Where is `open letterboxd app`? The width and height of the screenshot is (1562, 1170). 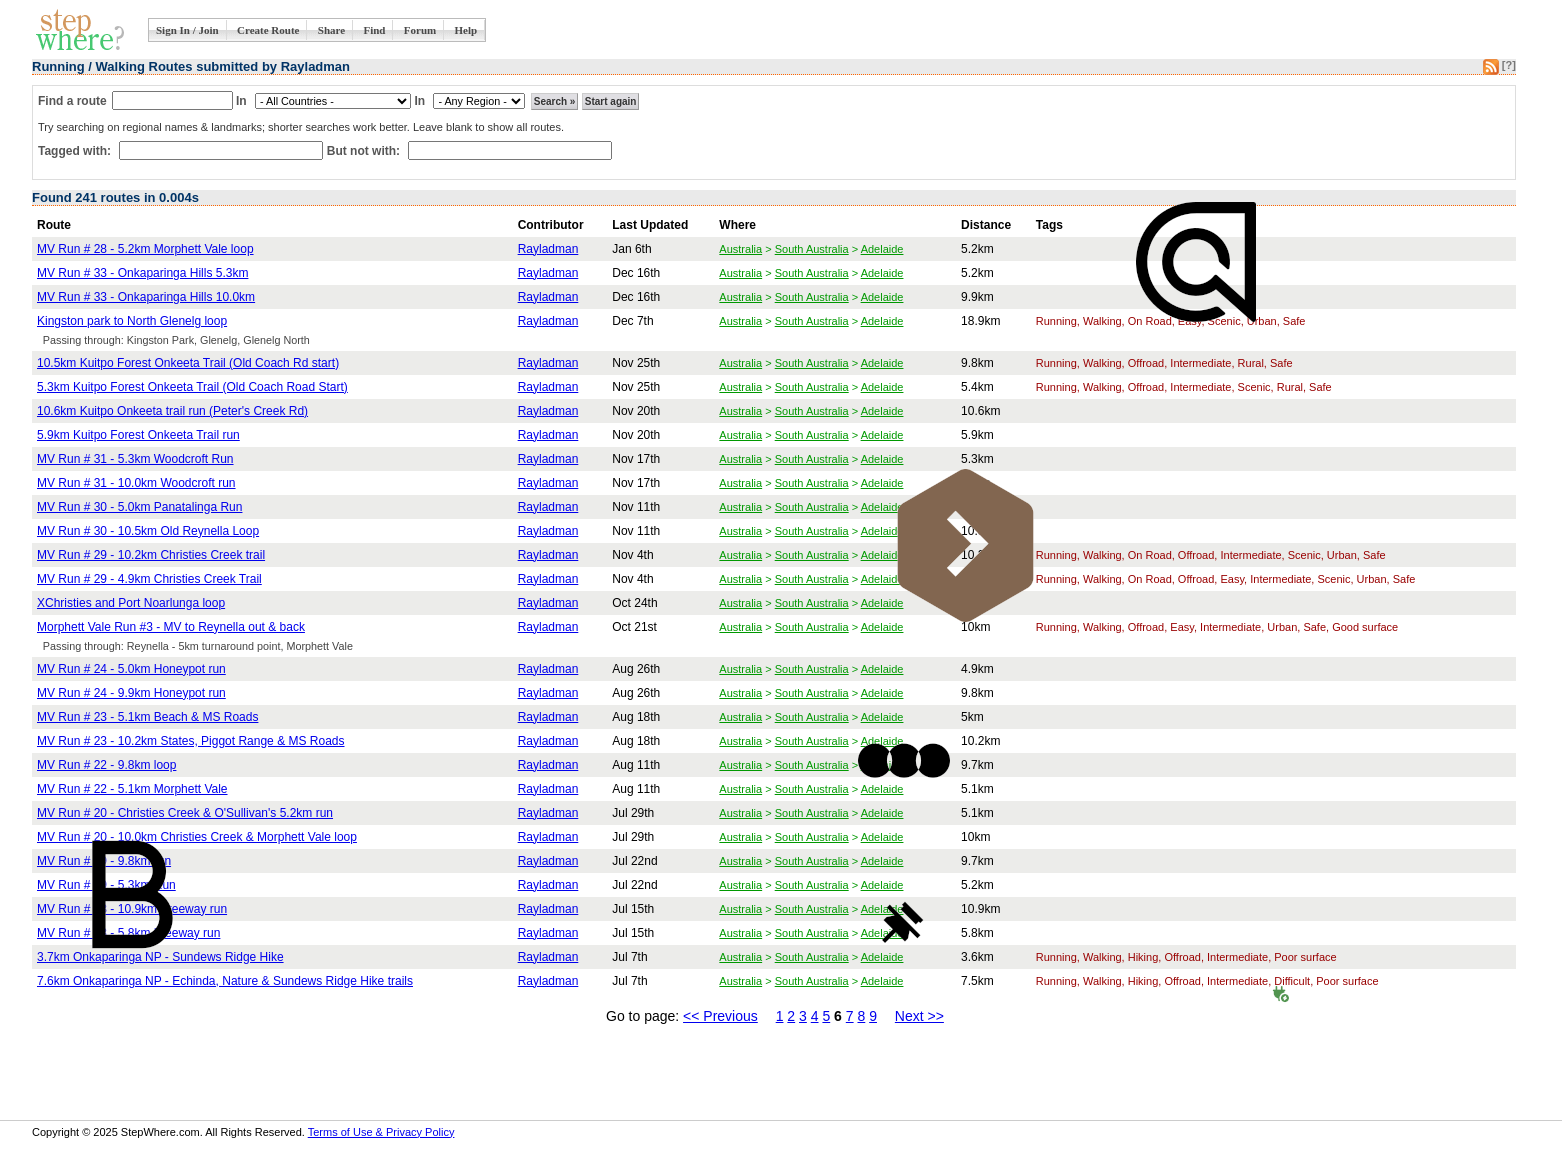
open letterboxd app is located at coordinates (904, 762).